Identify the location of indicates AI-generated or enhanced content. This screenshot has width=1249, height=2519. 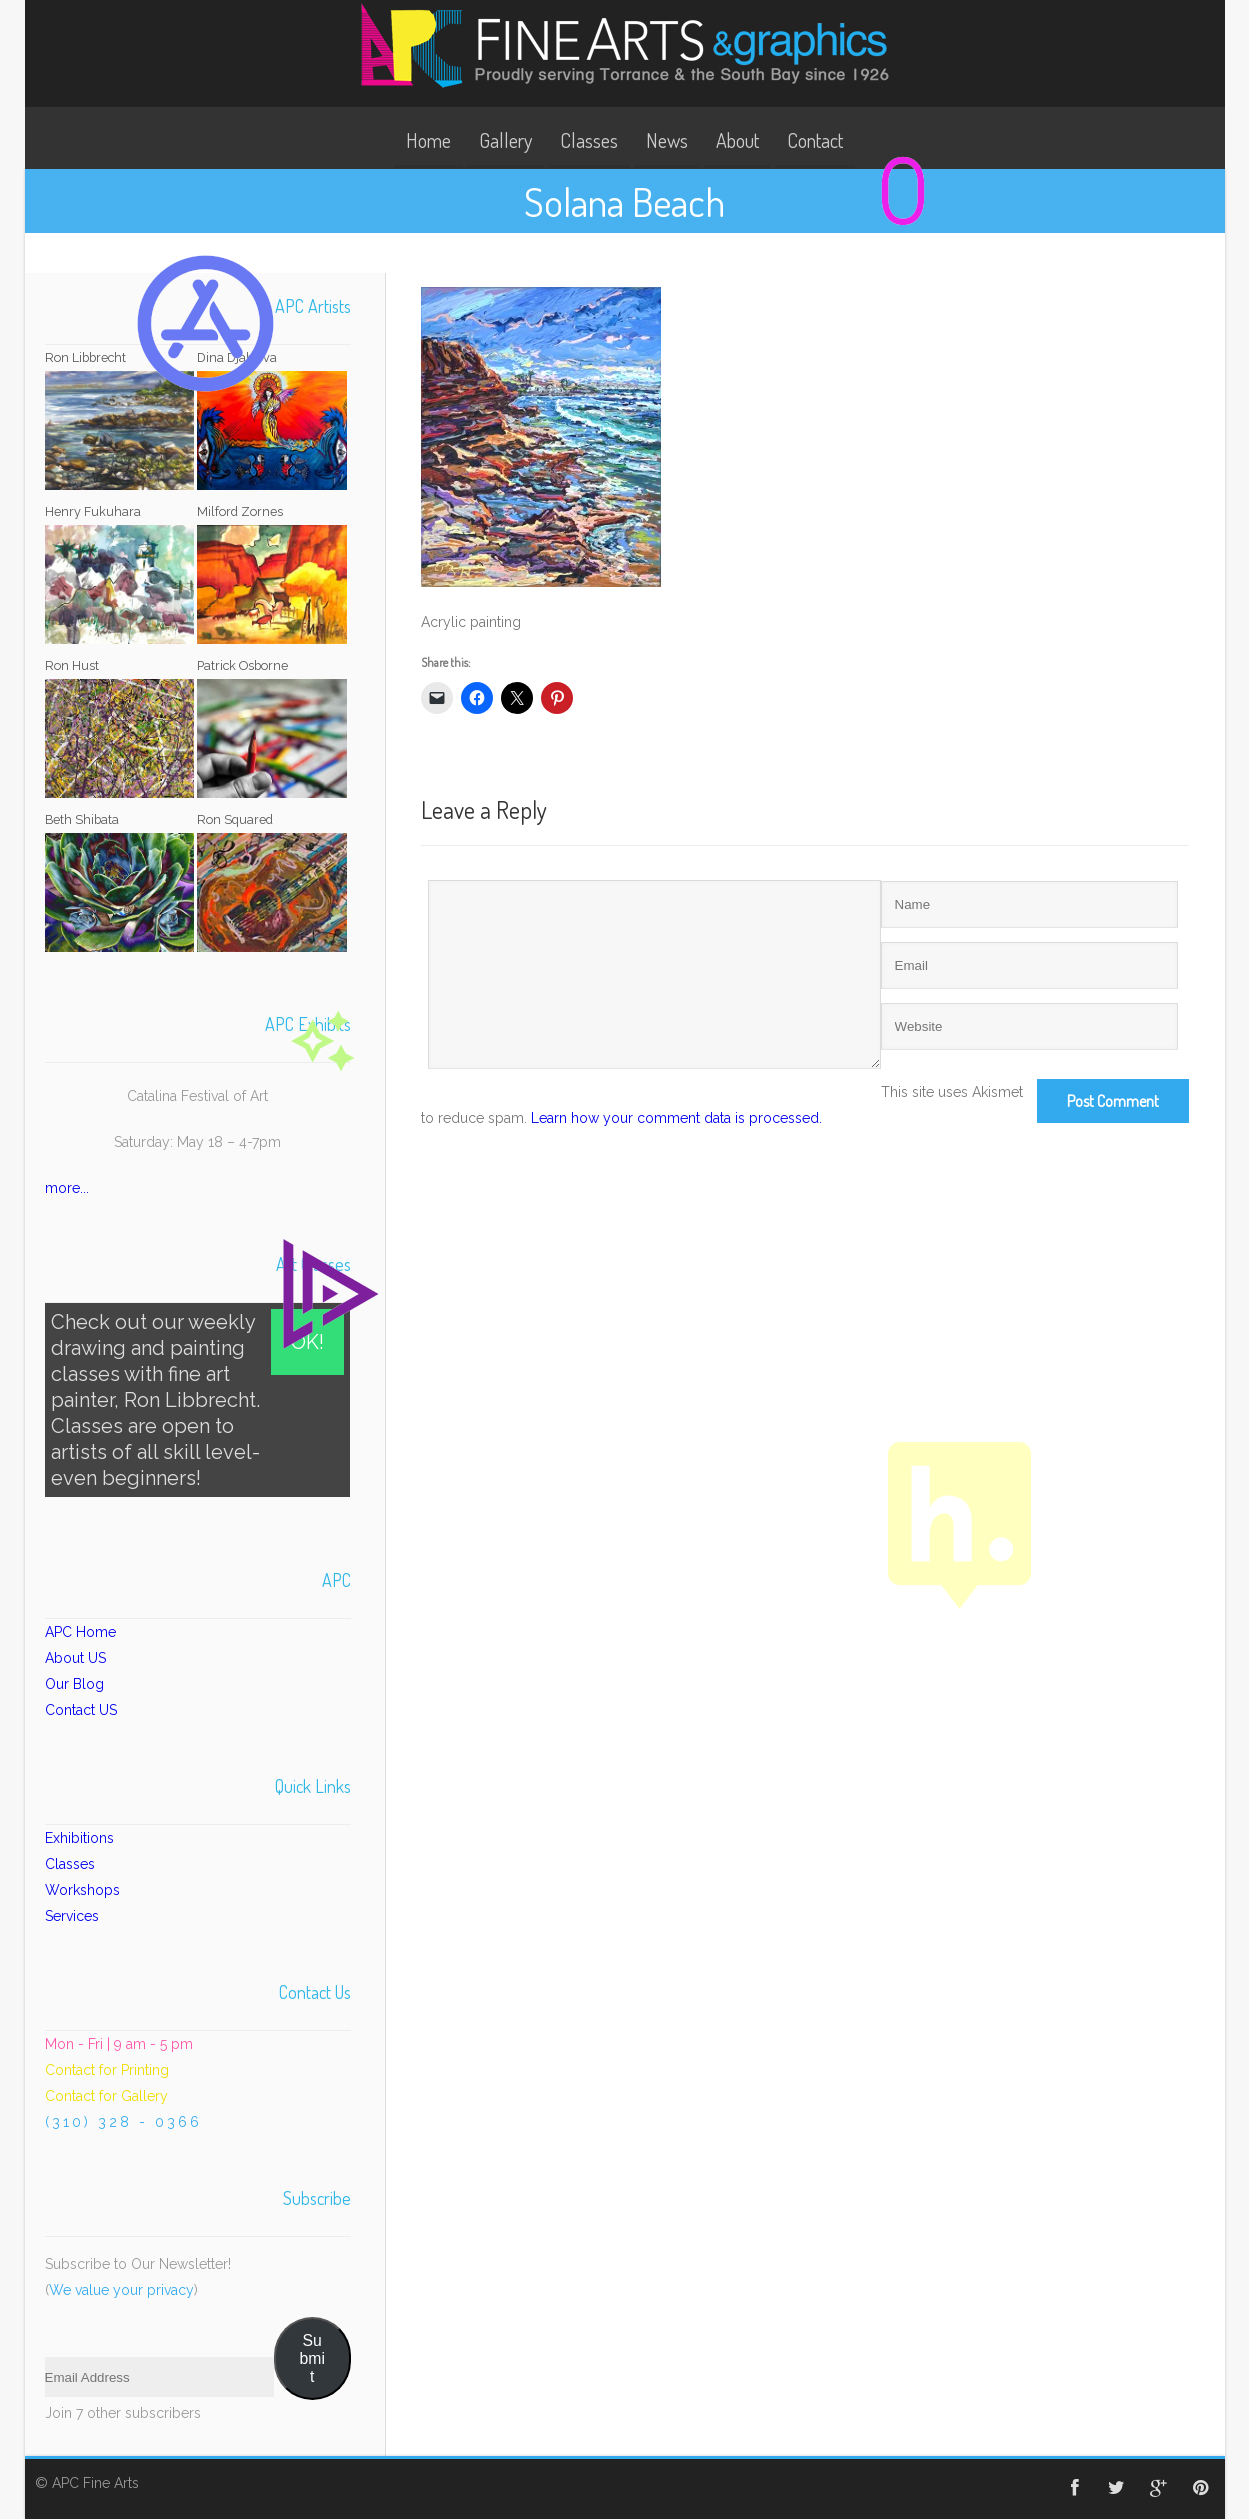
(324, 1041).